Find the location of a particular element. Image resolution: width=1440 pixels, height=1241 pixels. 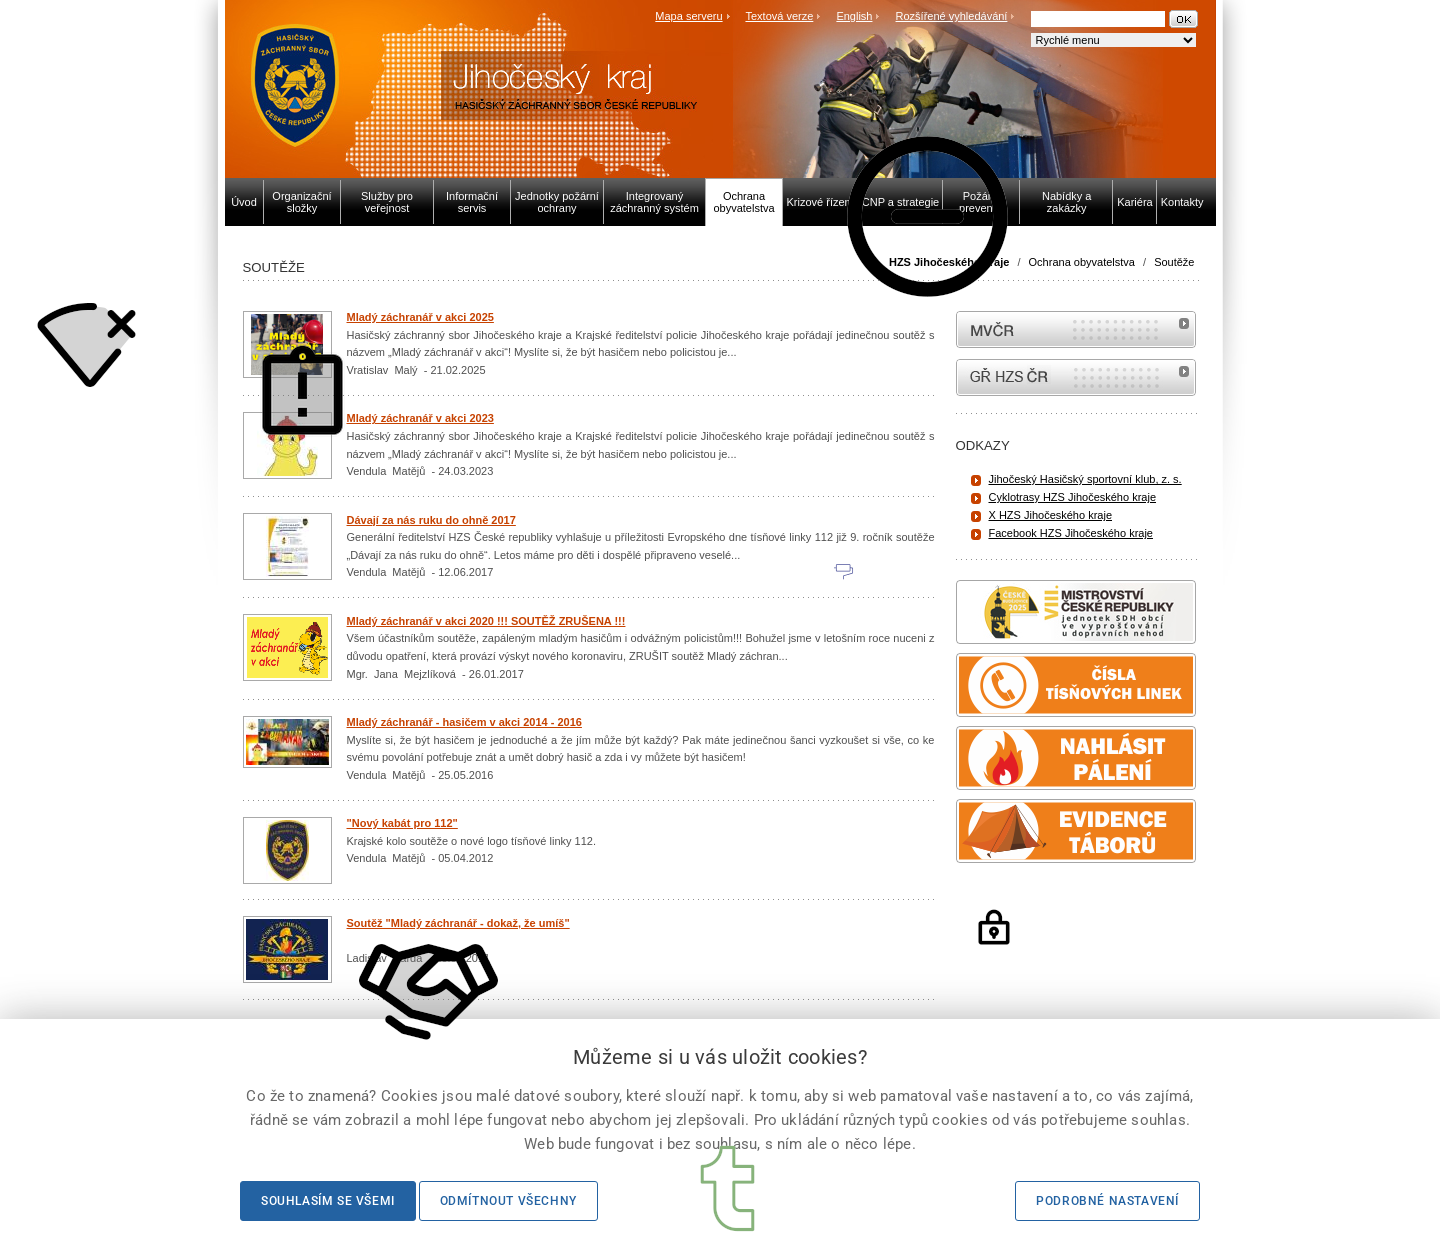

open tumblr app is located at coordinates (727, 1188).